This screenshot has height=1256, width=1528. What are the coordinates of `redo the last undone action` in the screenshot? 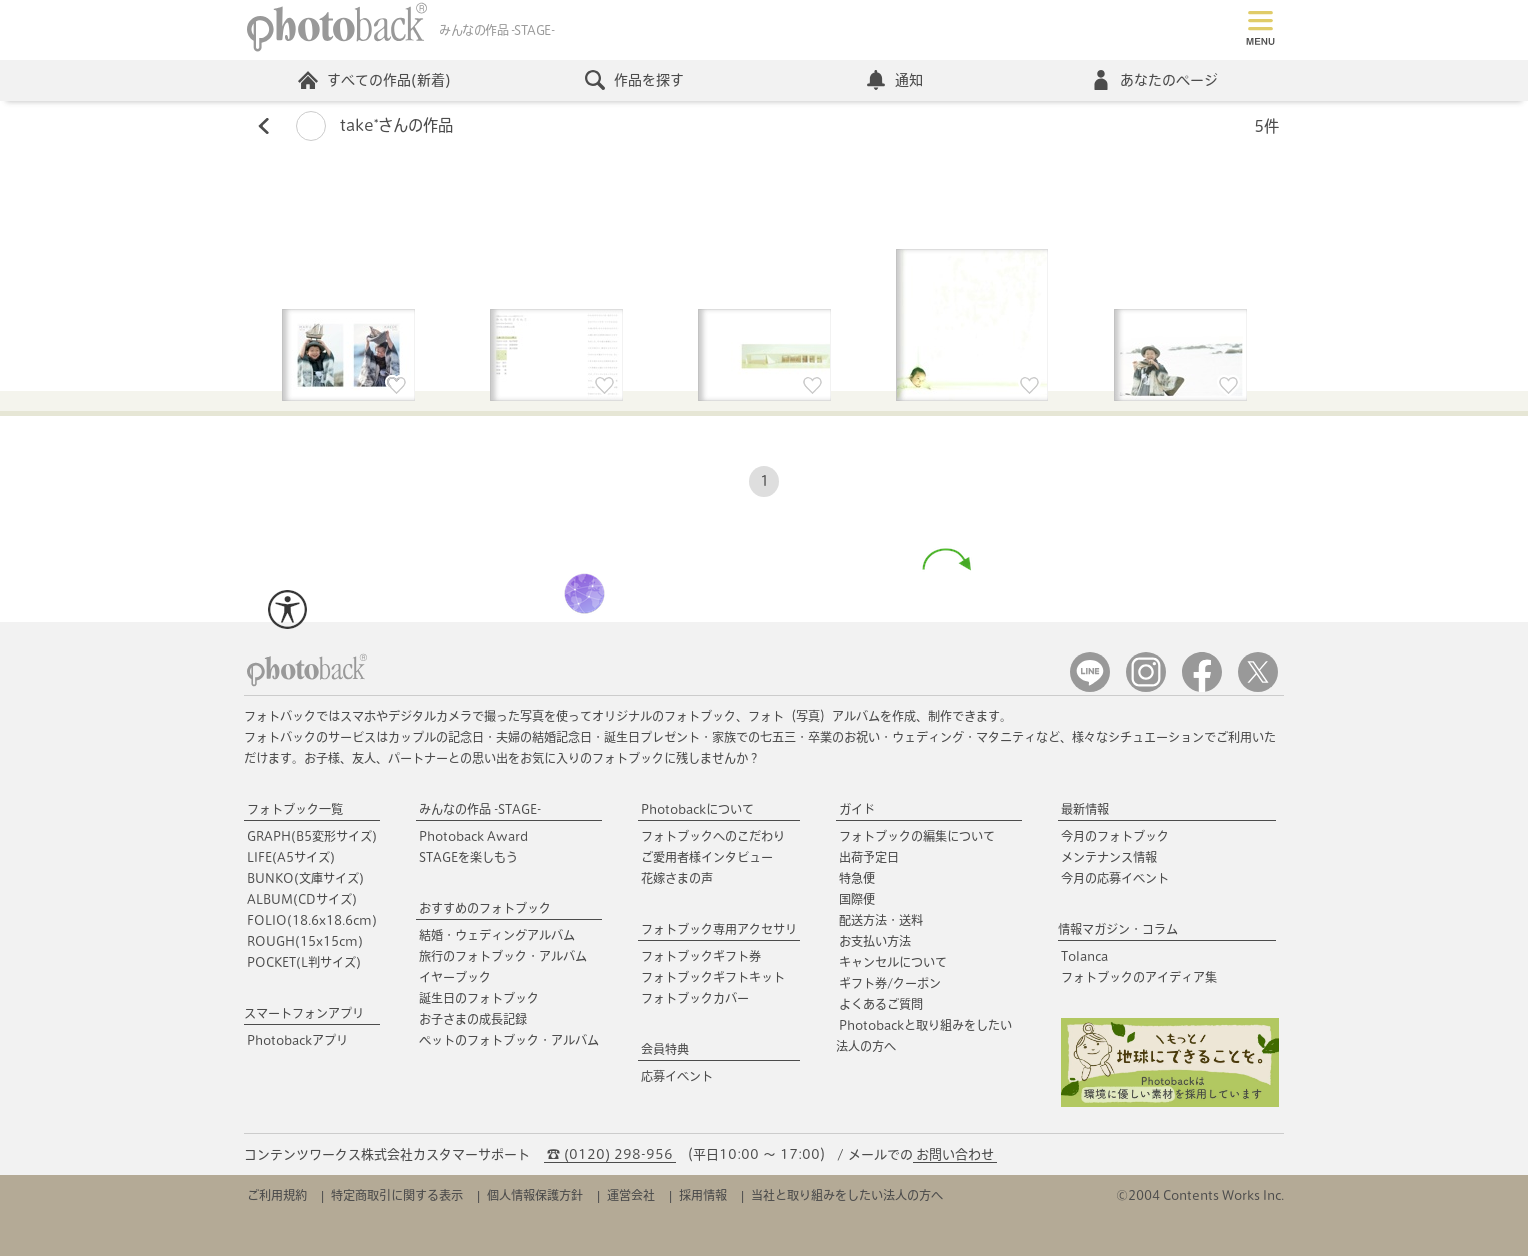 It's located at (947, 559).